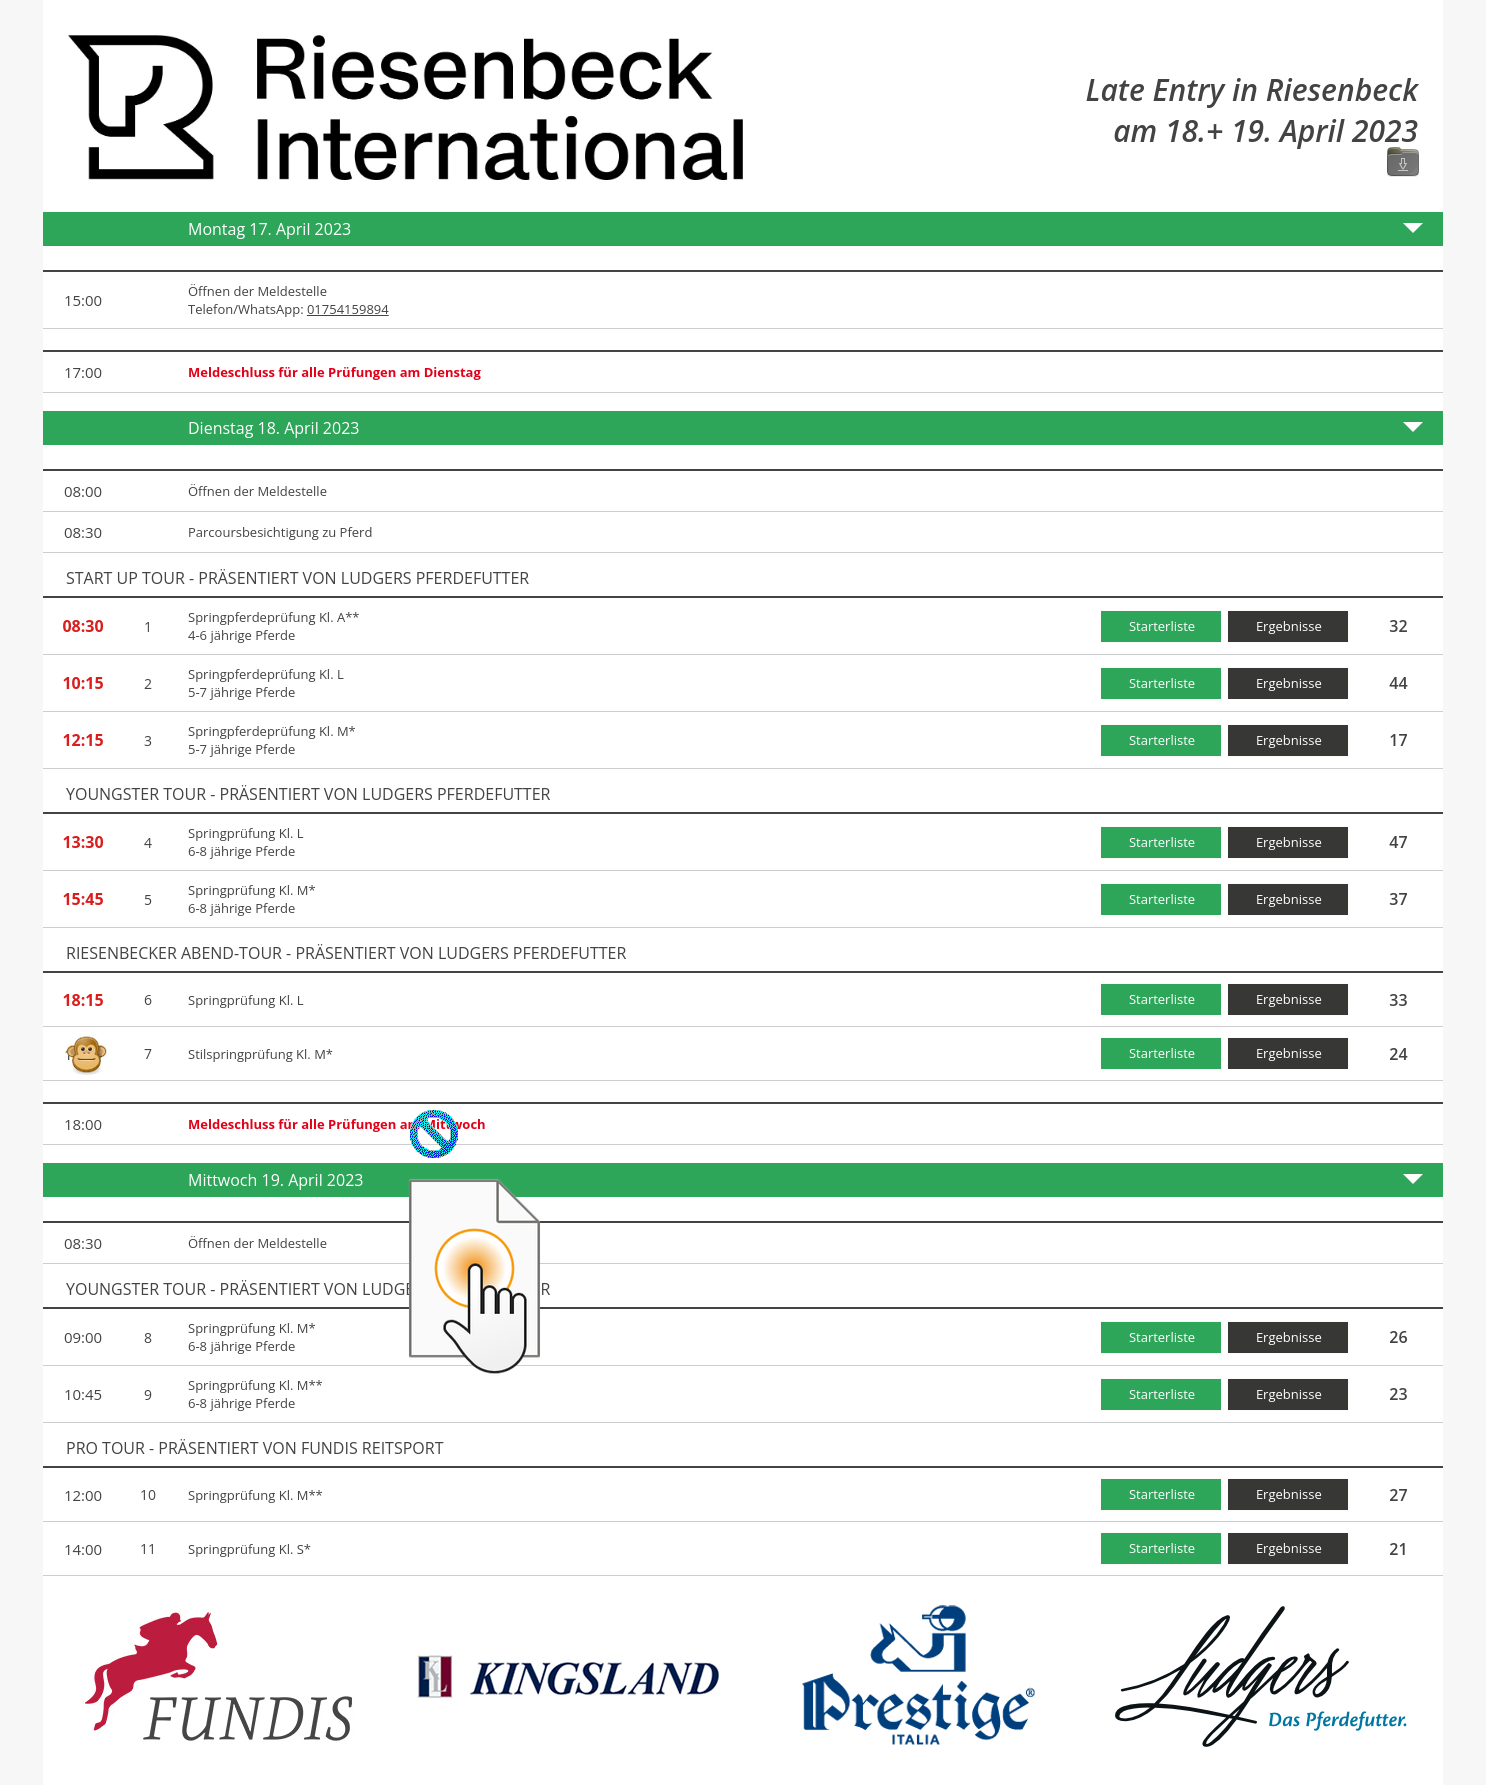 The height and width of the screenshot is (1785, 1486). I want to click on monkey face emoji for expressing playfulness, so click(86, 1054).